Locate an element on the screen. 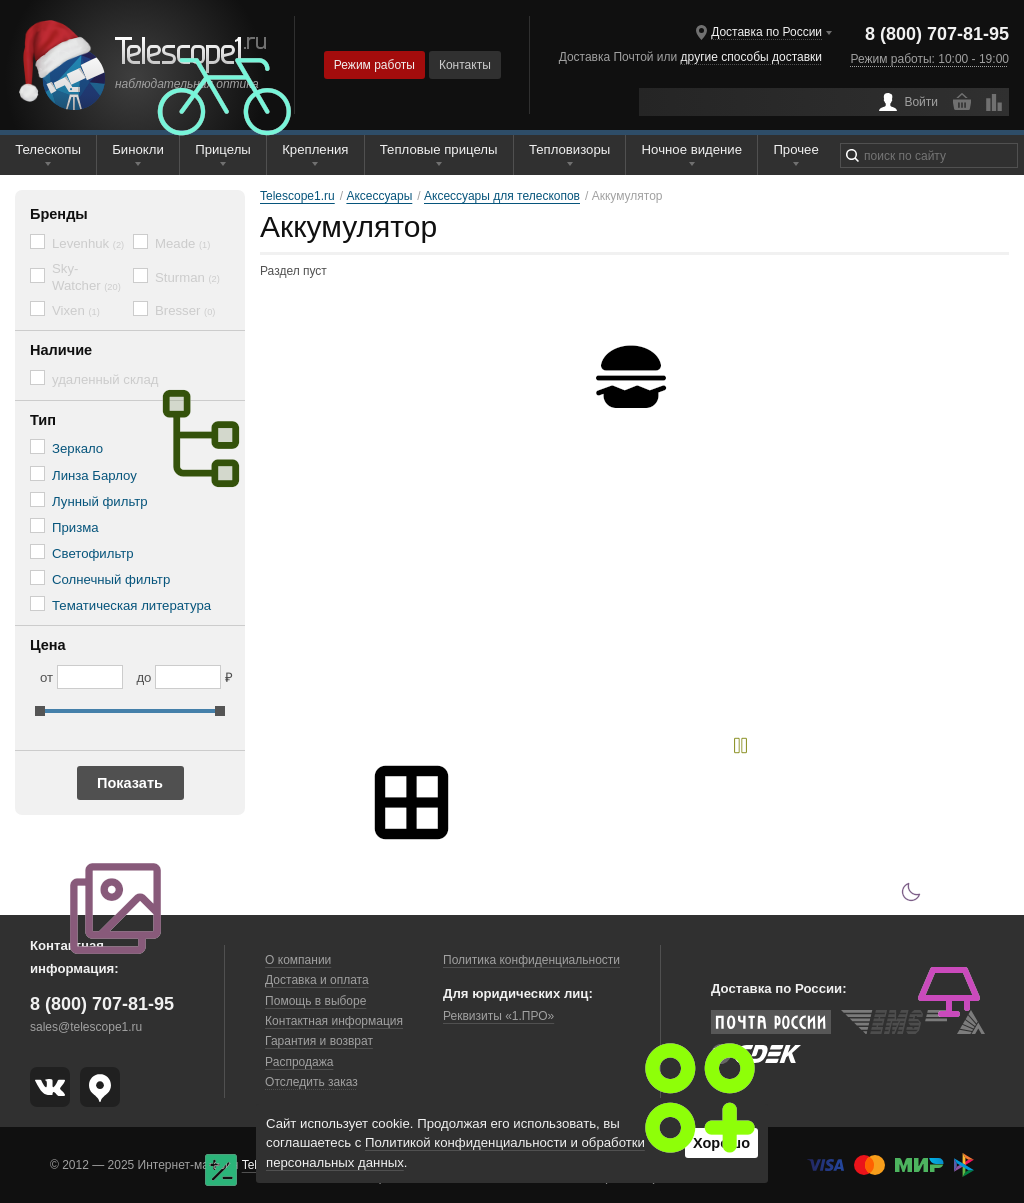 This screenshot has width=1024, height=1203. switch to grid view is located at coordinates (411, 802).